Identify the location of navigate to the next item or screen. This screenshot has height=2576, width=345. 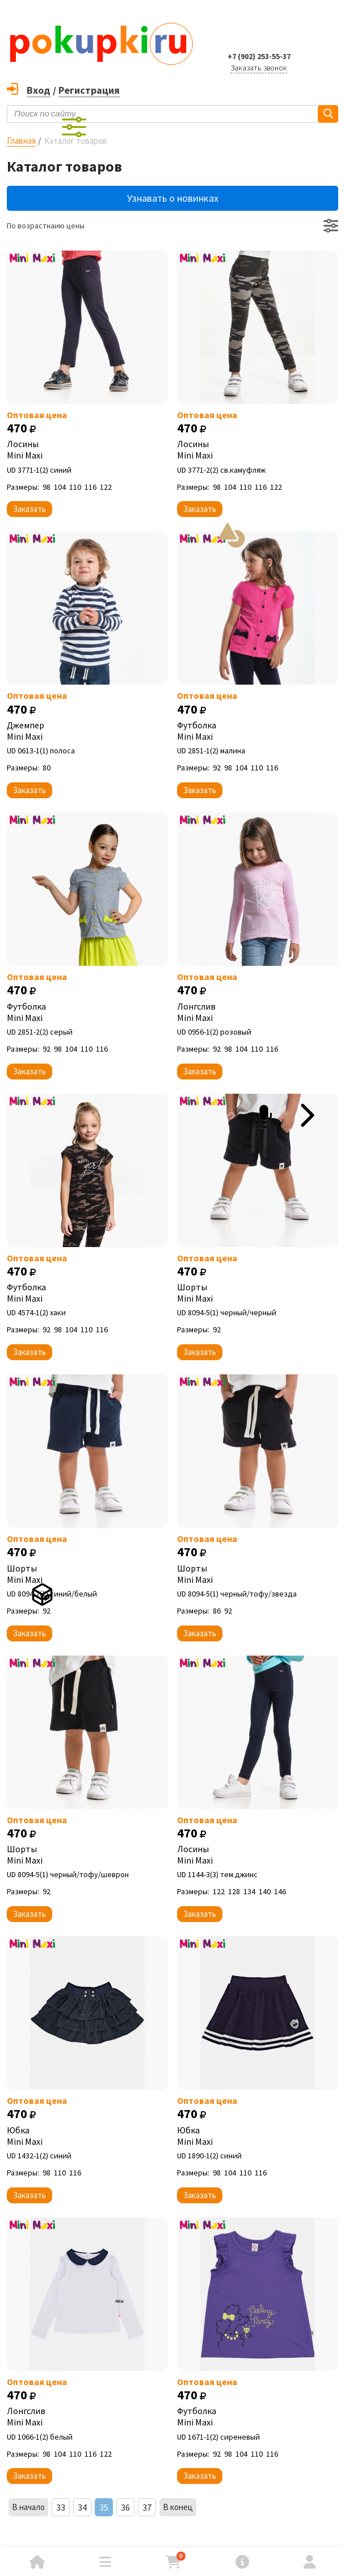
(308, 1115).